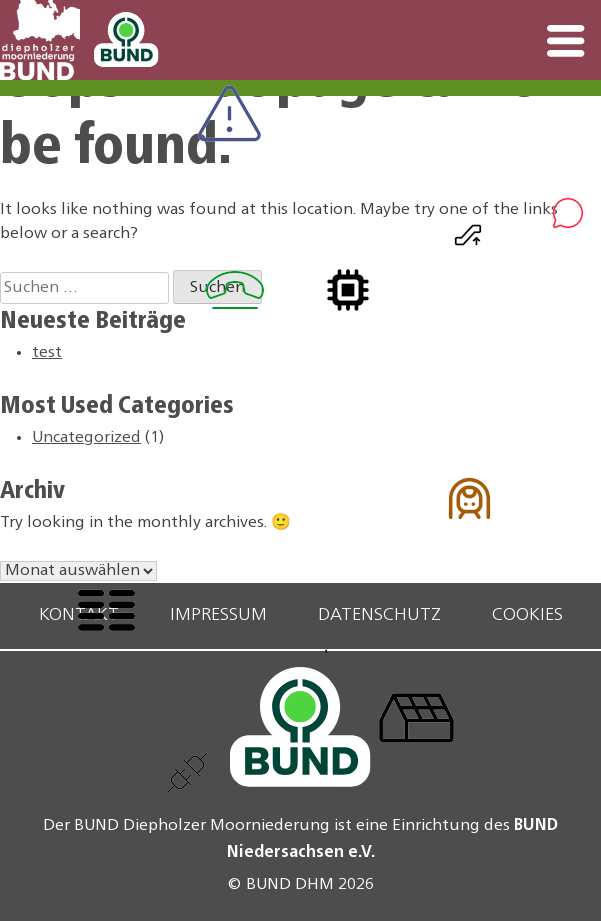 This screenshot has width=601, height=921. What do you see at coordinates (235, 290) in the screenshot?
I see `end the current call` at bounding box center [235, 290].